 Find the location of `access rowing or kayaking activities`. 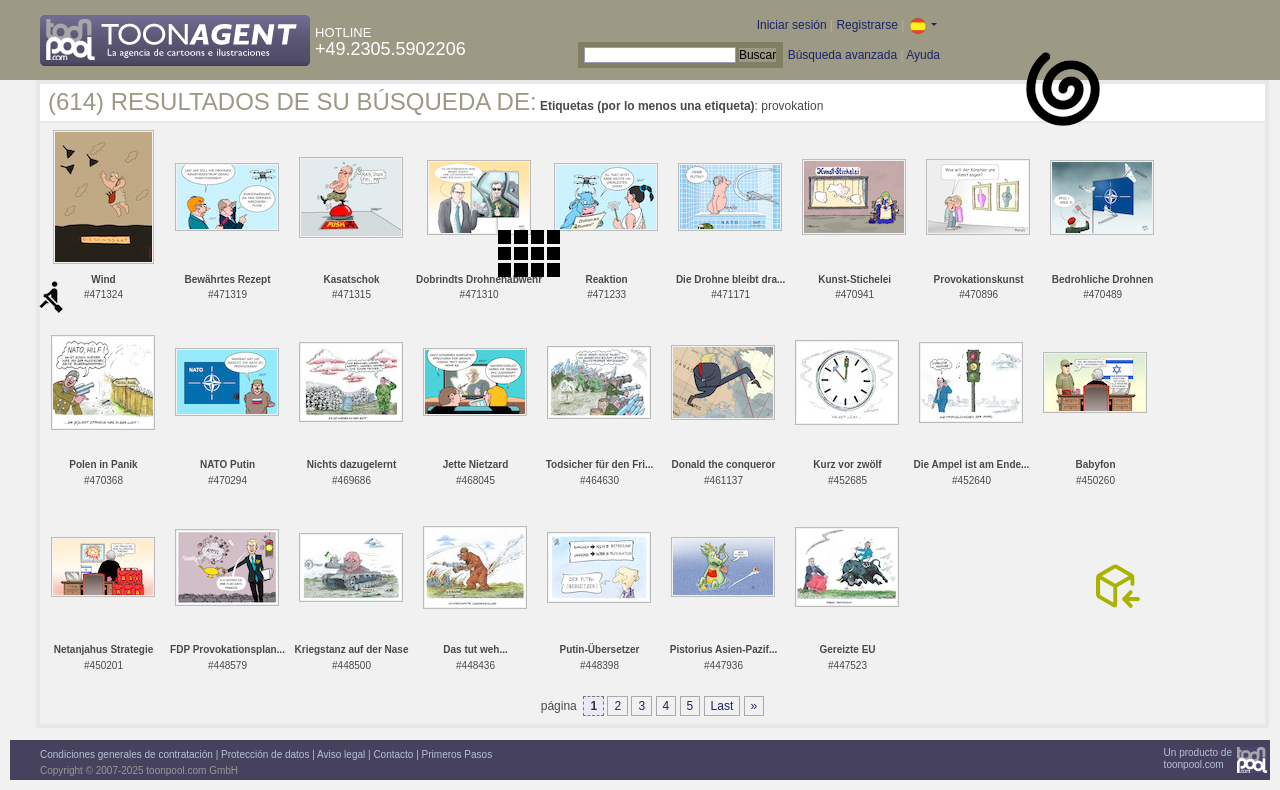

access rowing or kayaking activities is located at coordinates (50, 296).